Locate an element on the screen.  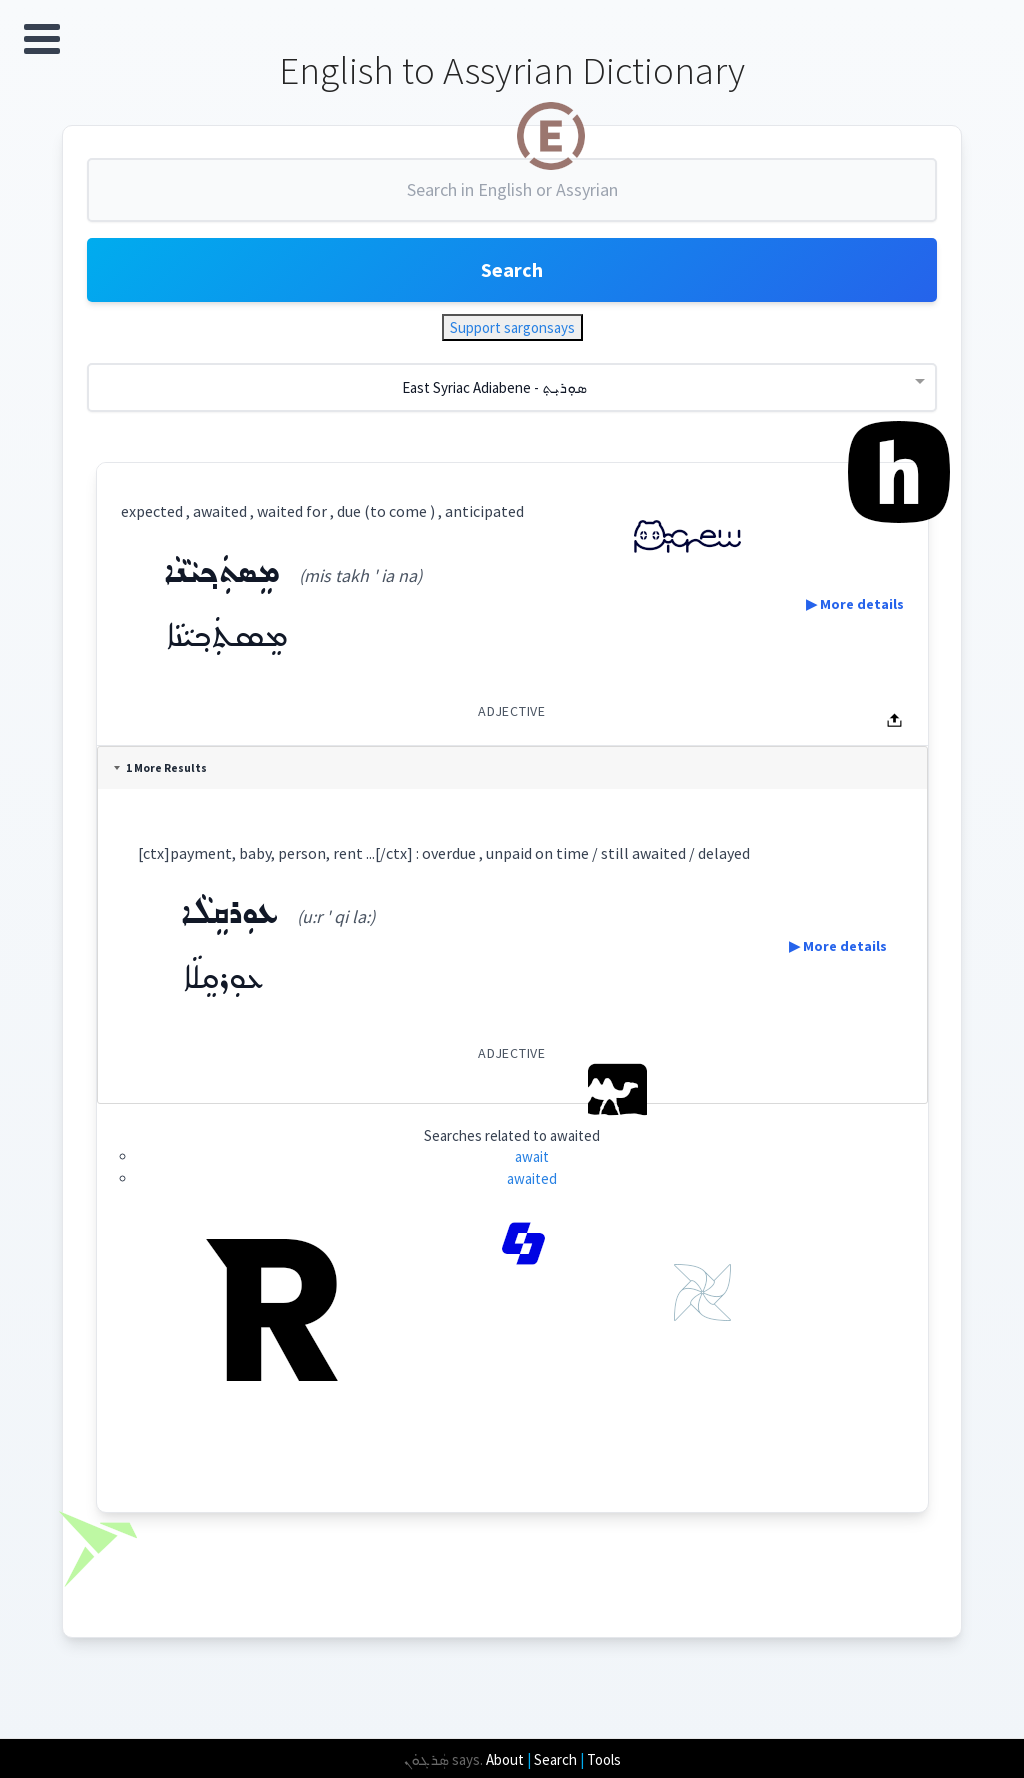
open Revolt chat application is located at coordinates (272, 1310).